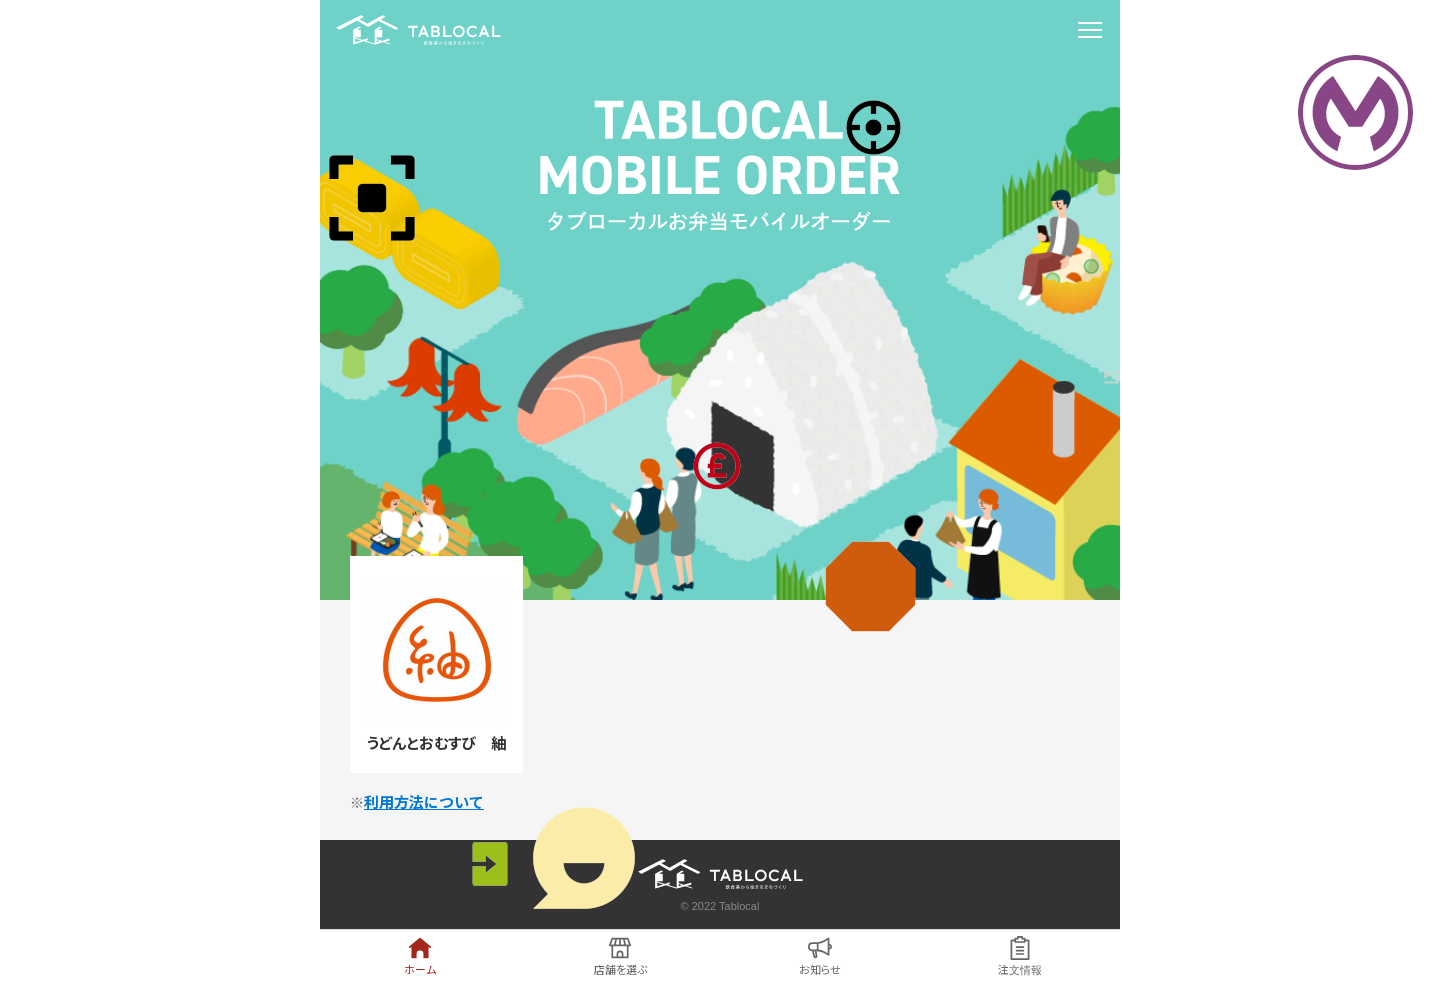  I want to click on mulesoft logo, so click(1355, 112).